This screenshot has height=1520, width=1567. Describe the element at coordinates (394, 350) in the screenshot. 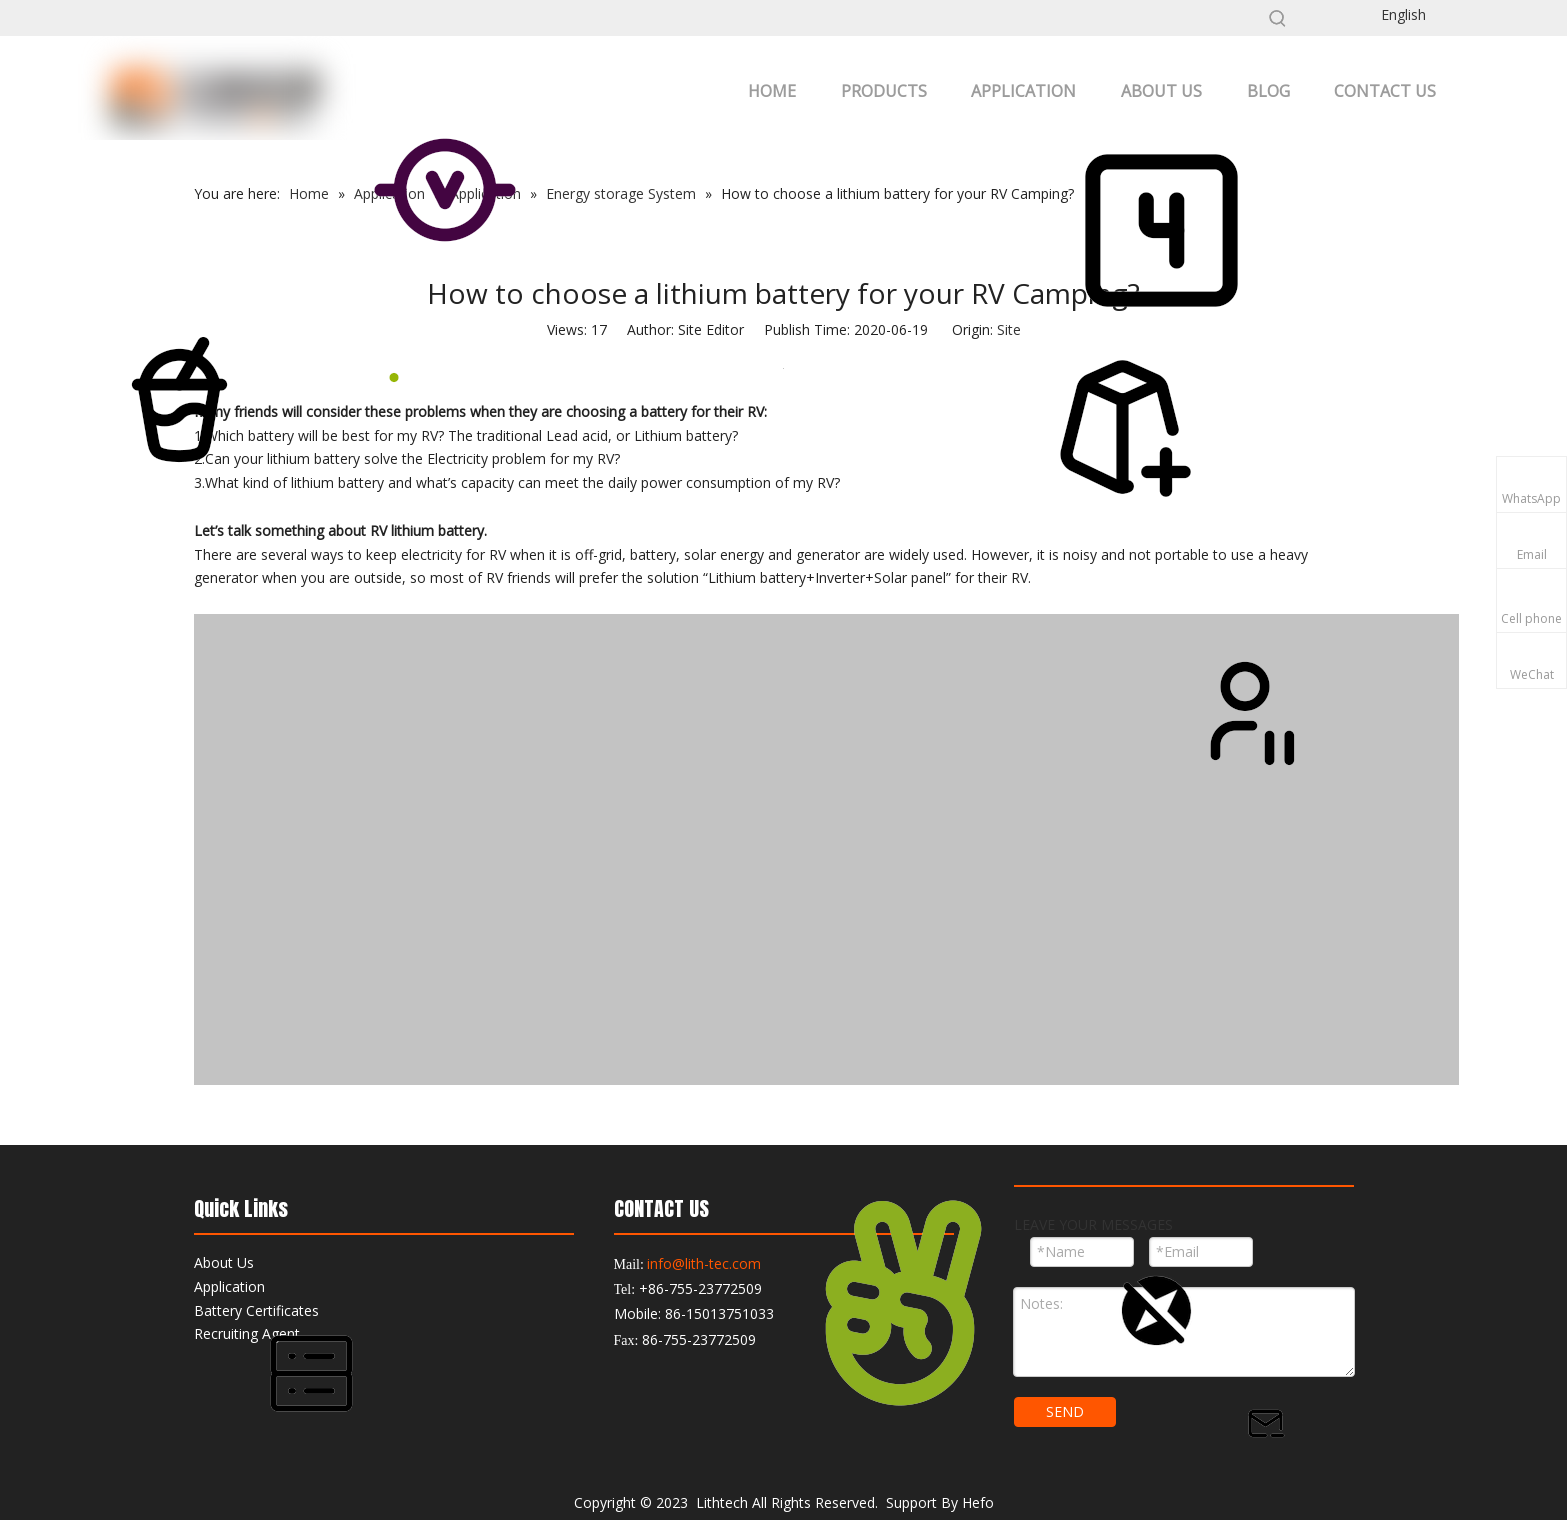

I see `no wifi signal available` at that location.